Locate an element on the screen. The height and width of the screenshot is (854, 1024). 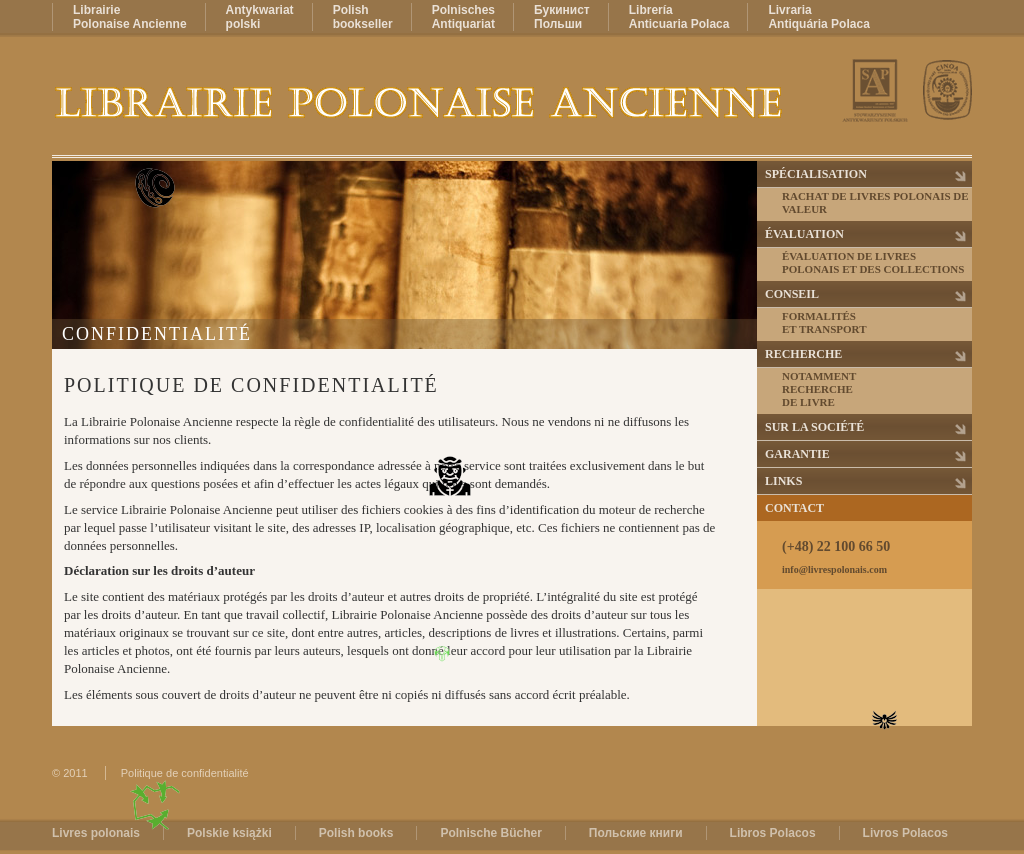
decorative shell item in a crafting game is located at coordinates (155, 188).